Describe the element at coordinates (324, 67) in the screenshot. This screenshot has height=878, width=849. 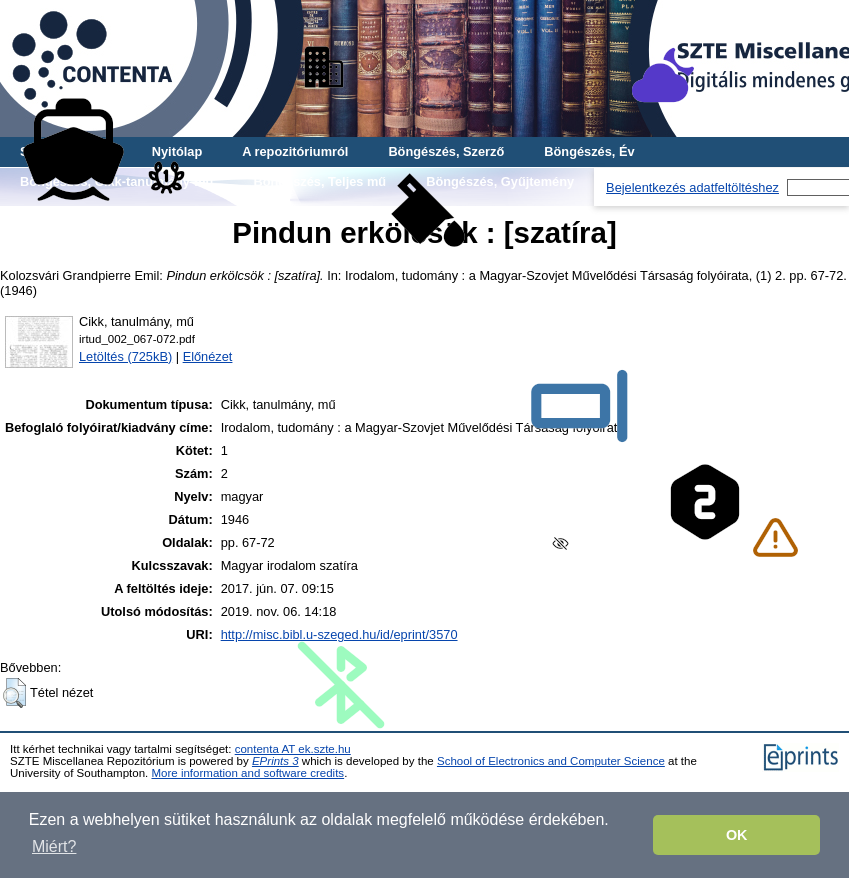
I see `view business or company information` at that location.